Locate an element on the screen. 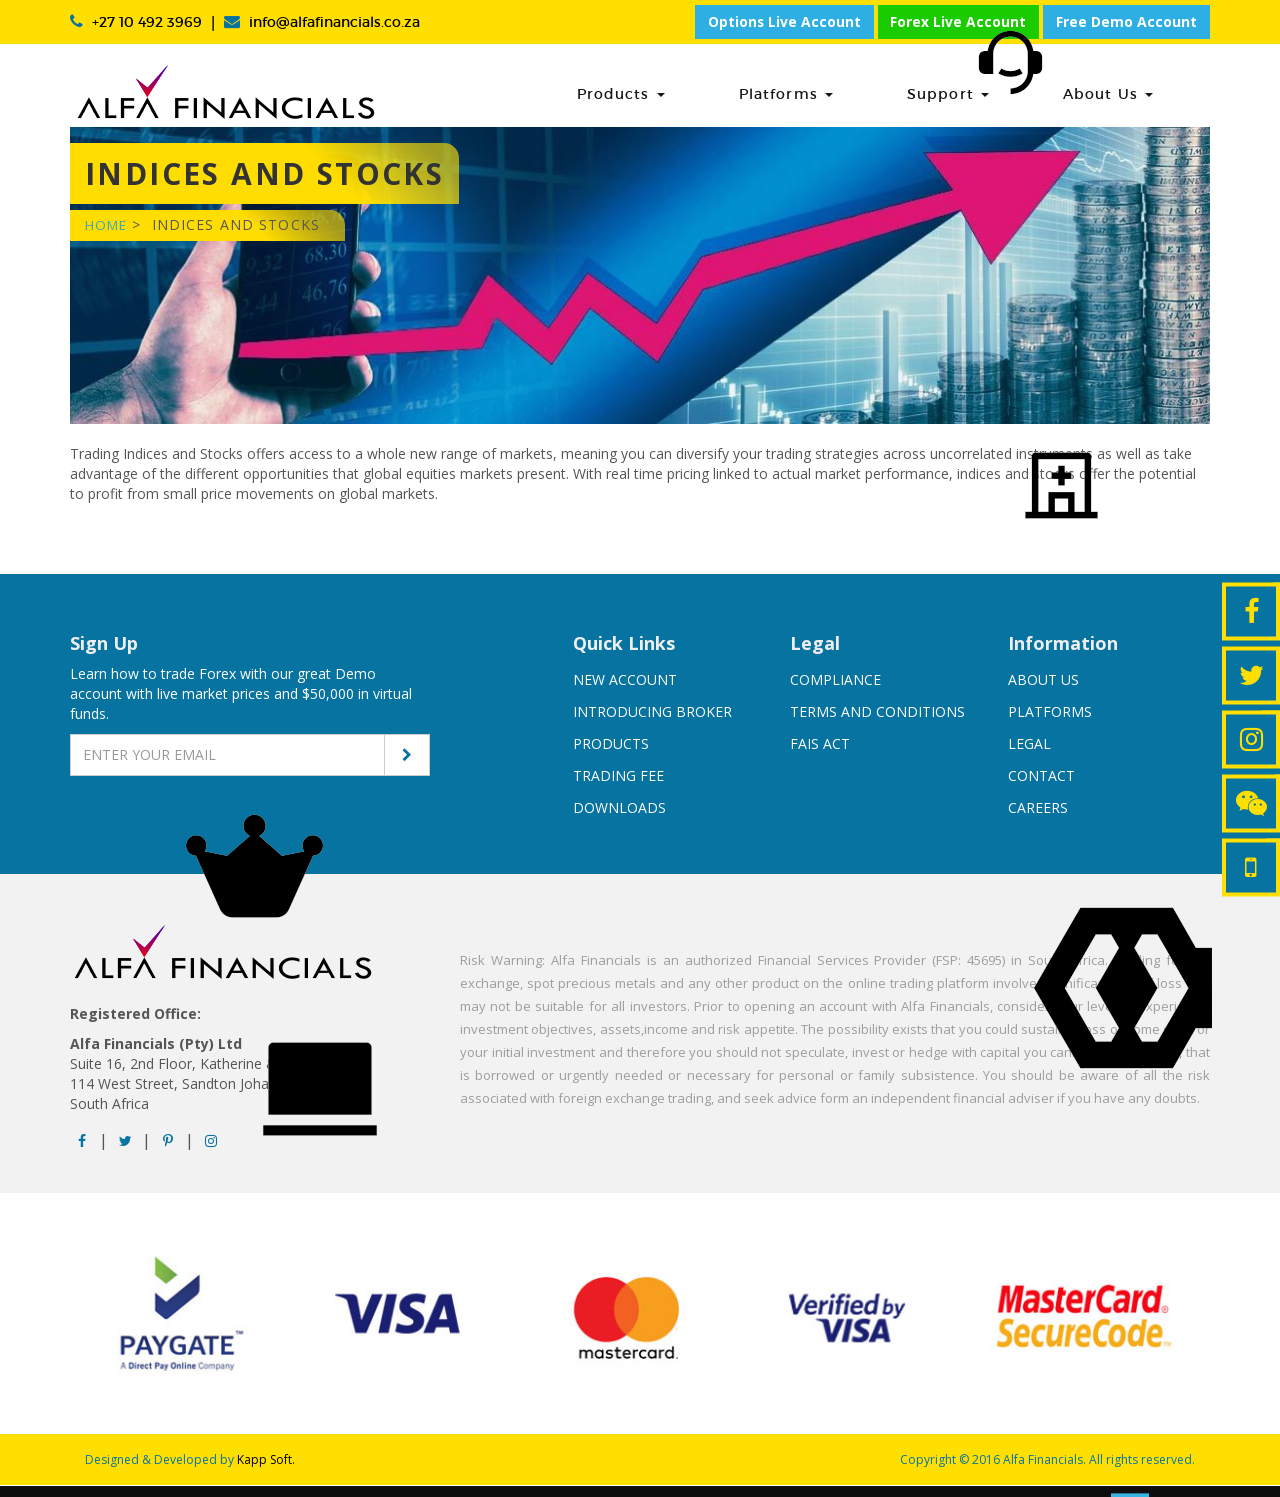  contact customer support is located at coordinates (1010, 62).